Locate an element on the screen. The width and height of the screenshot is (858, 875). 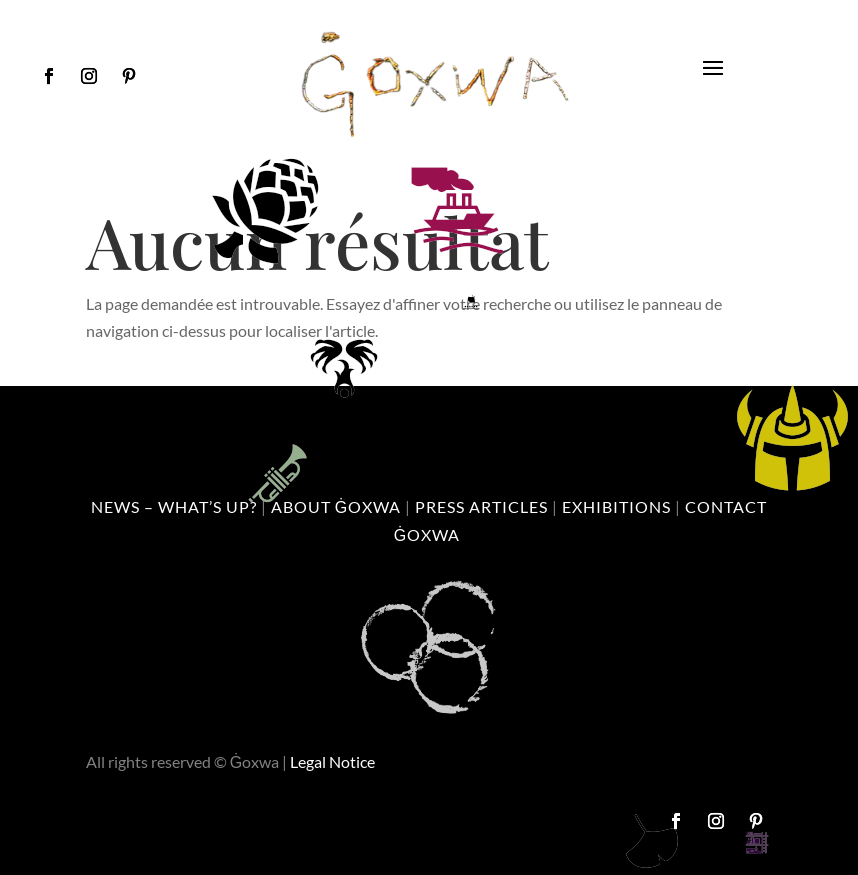
play sound or audio notification is located at coordinates (277, 473).